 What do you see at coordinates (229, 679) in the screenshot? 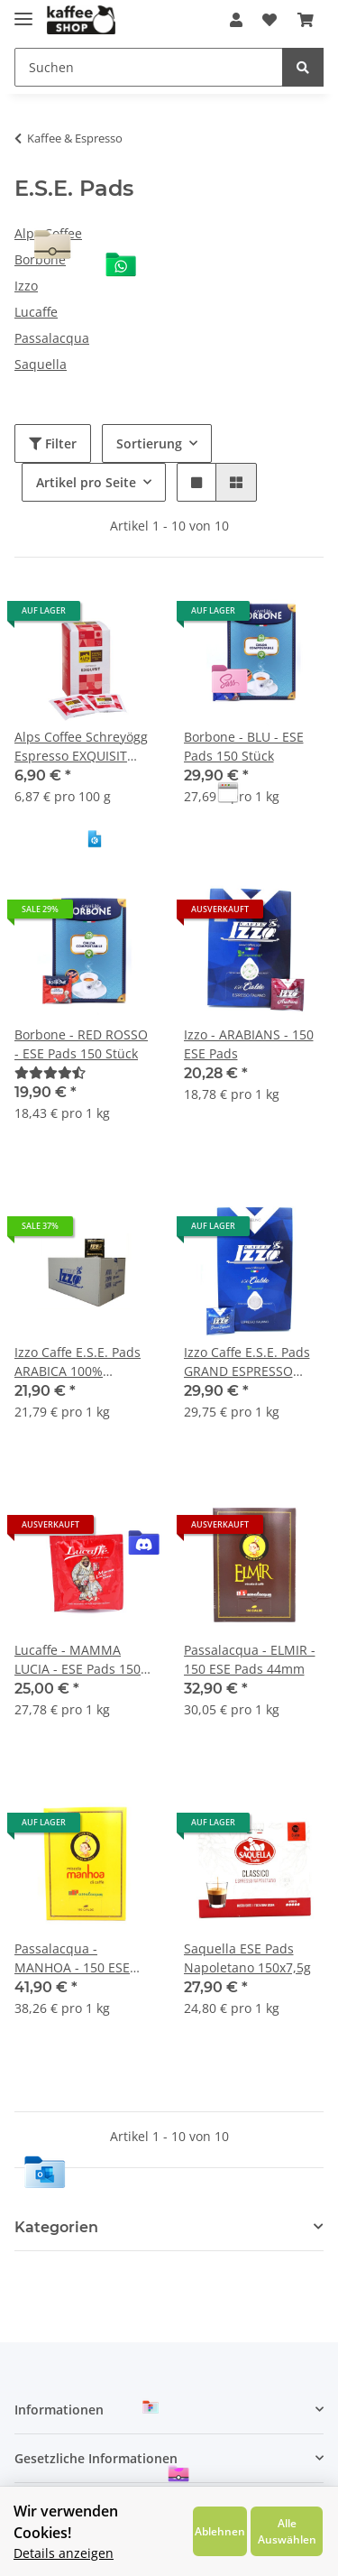
I see `folder containing sass stylesheet files` at bounding box center [229, 679].